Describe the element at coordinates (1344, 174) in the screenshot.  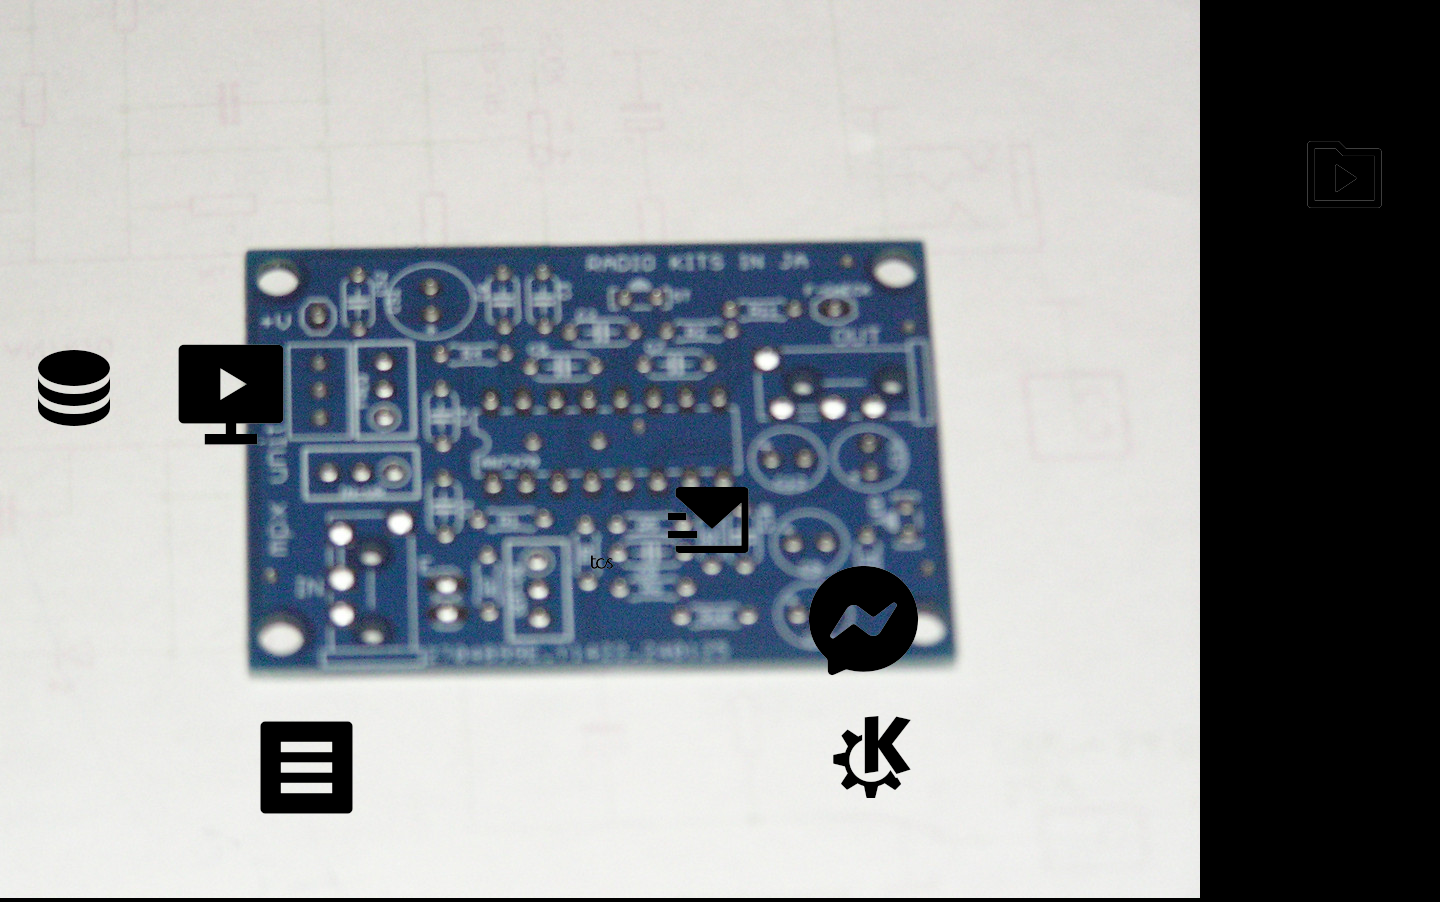
I see `open video files folder` at that location.